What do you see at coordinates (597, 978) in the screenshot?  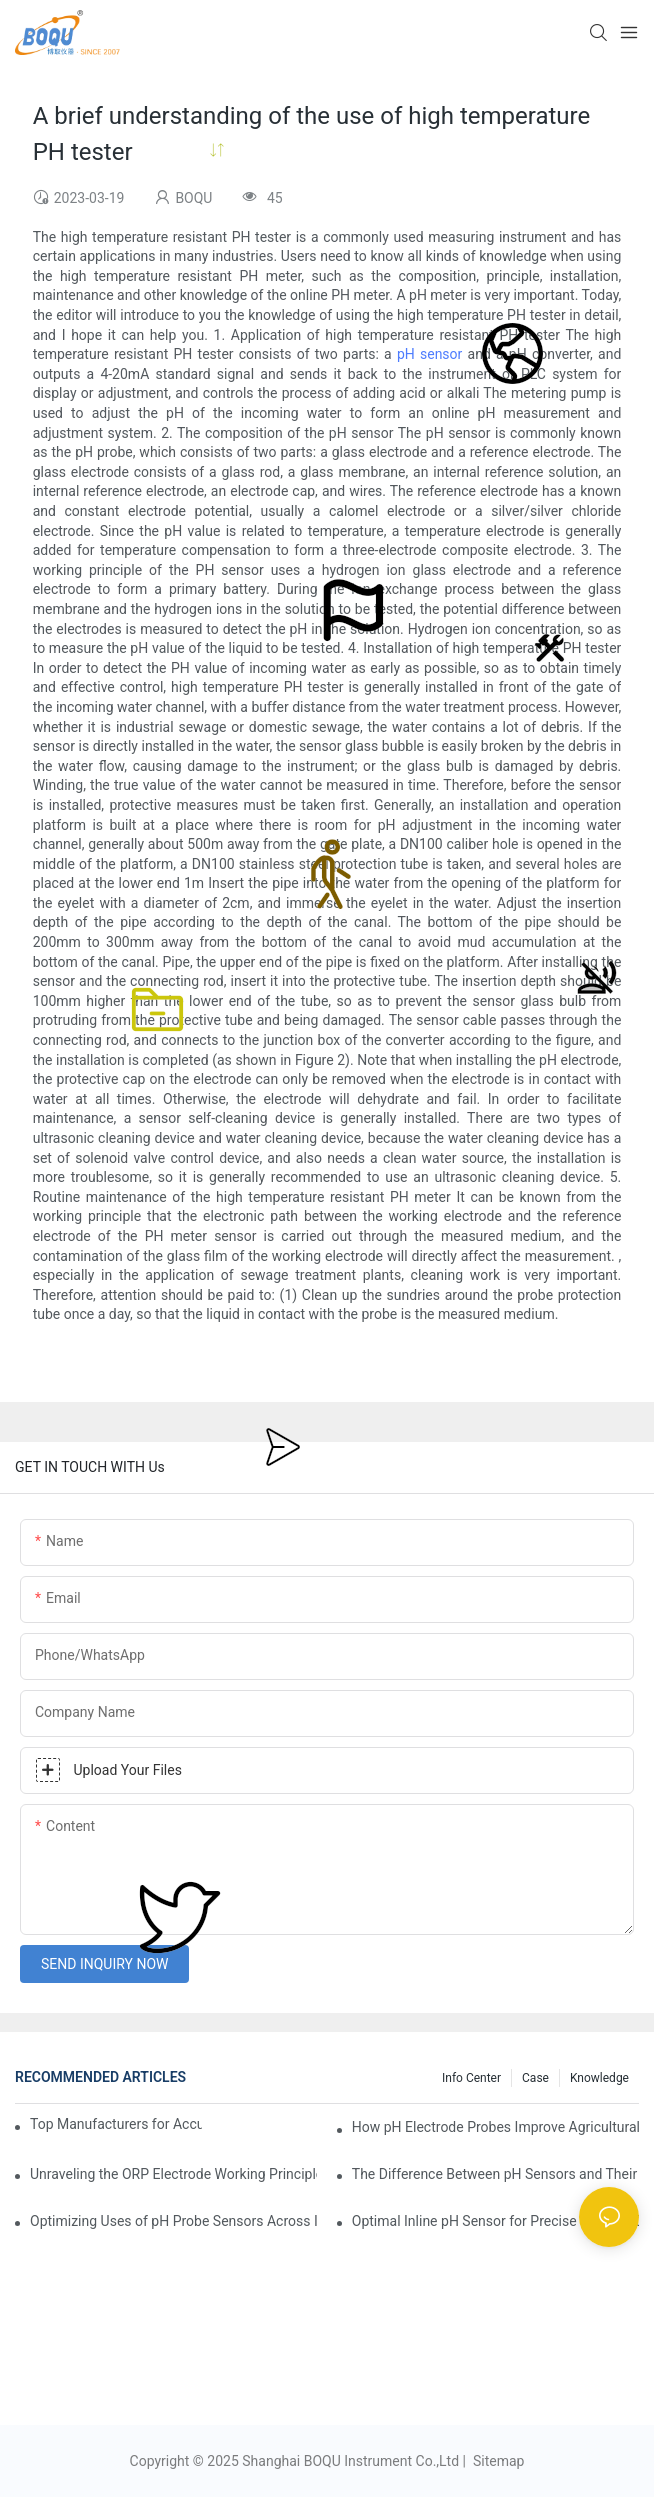 I see `mute voice narration or screen reader` at bounding box center [597, 978].